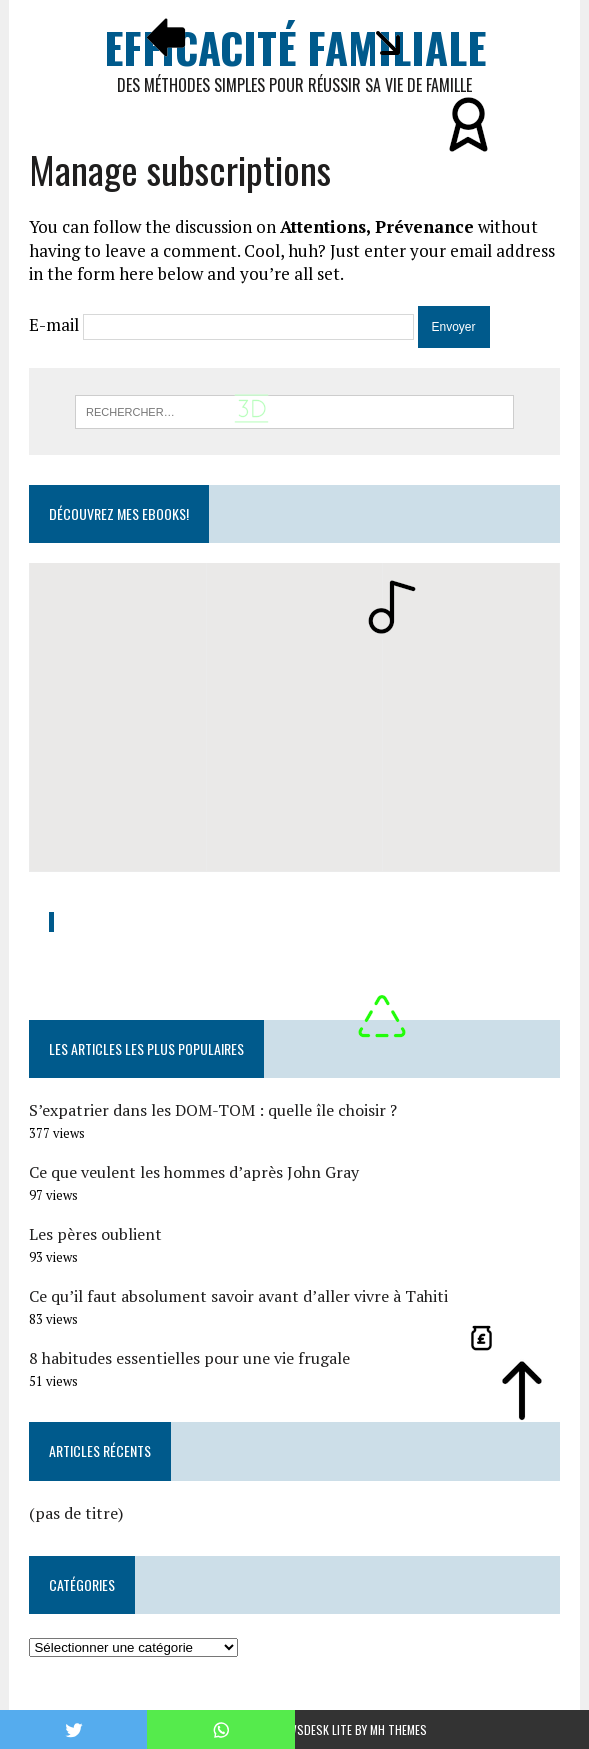 This screenshot has width=589, height=1749. Describe the element at coordinates (251, 408) in the screenshot. I see `toggle 3D view mode` at that location.